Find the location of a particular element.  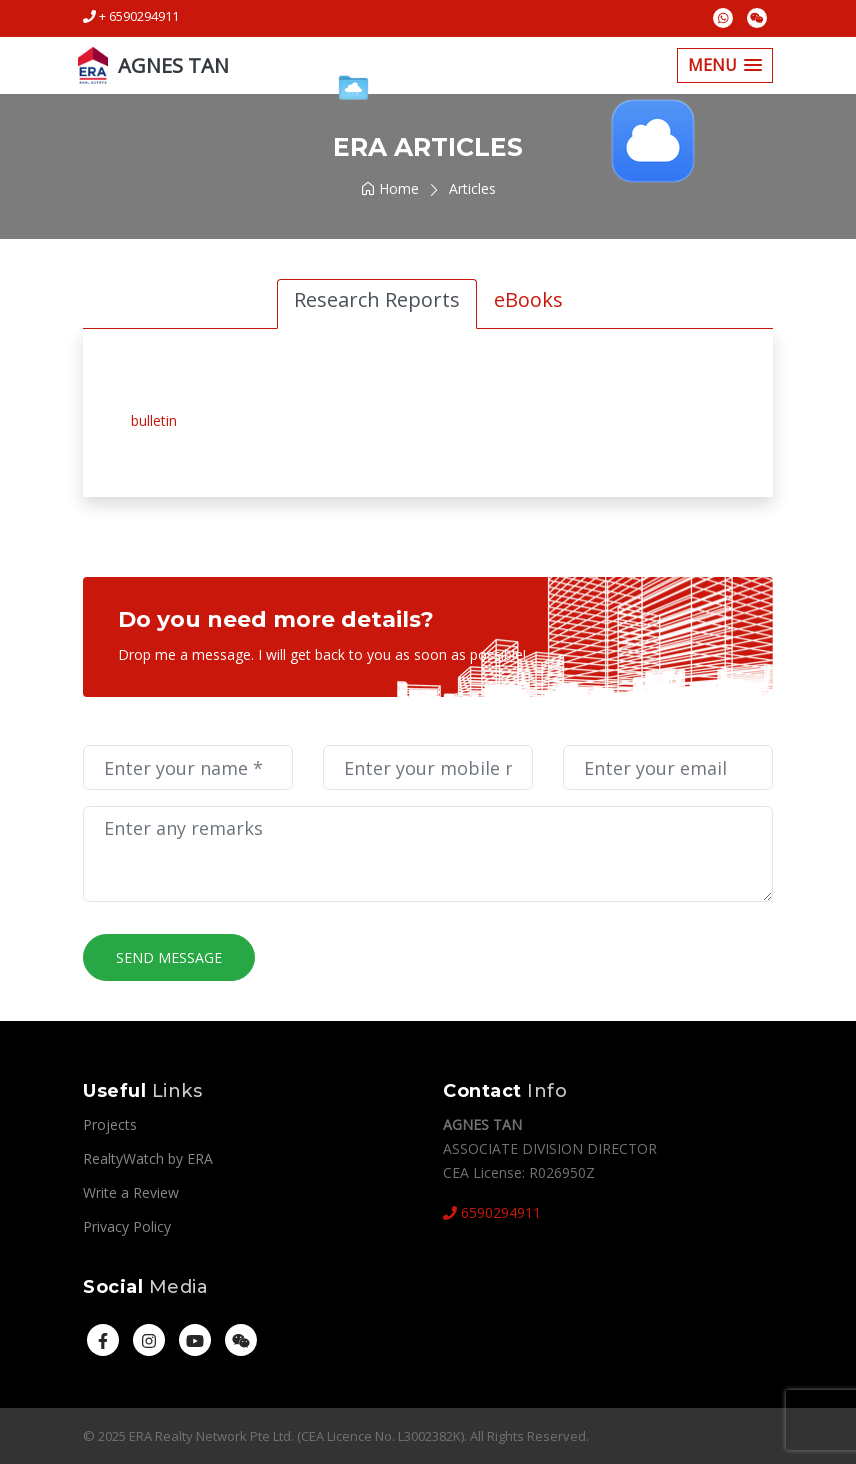

access cloud storage or remote file connections is located at coordinates (353, 87).